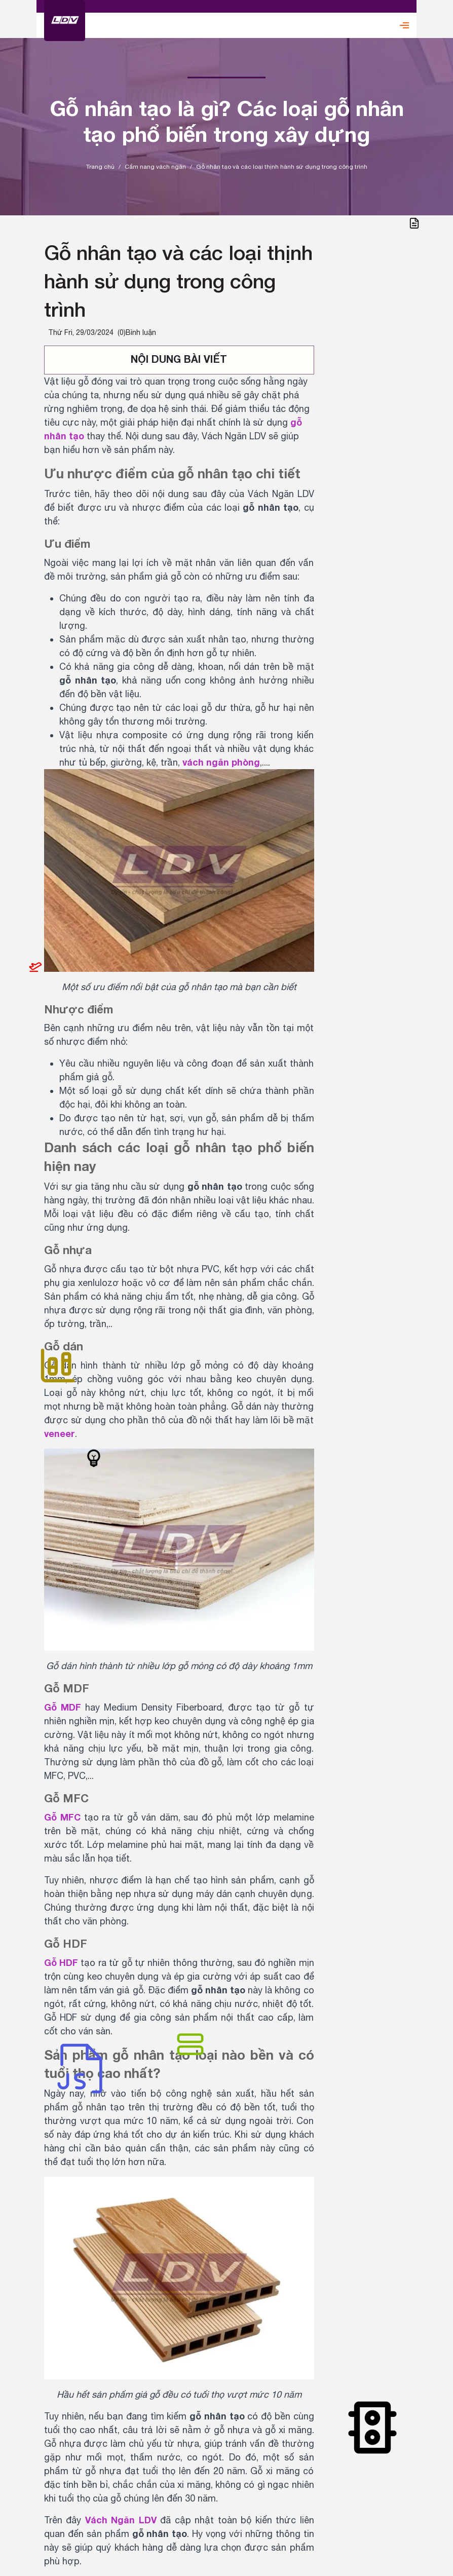 The width and height of the screenshot is (453, 2576). What do you see at coordinates (81, 2068) in the screenshot?
I see `javascript file in a project directory` at bounding box center [81, 2068].